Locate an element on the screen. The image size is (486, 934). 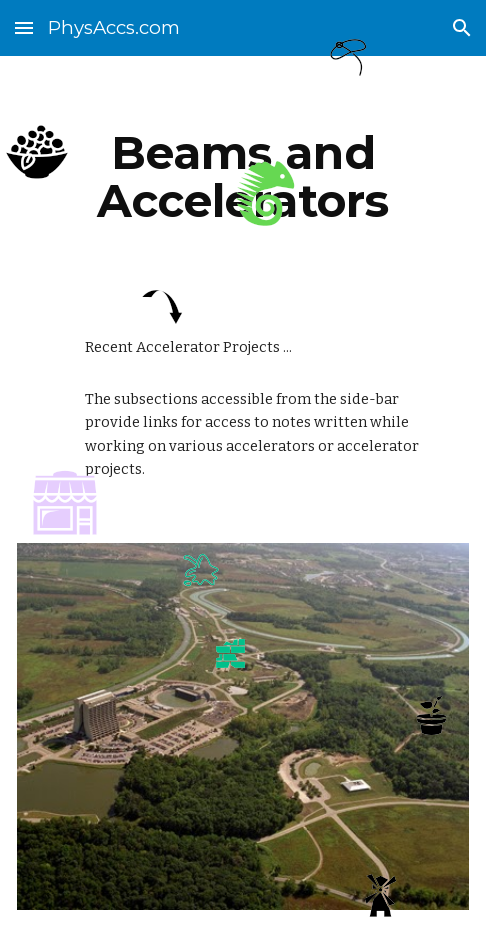
slime or goo enemy in a game interface is located at coordinates (201, 570).